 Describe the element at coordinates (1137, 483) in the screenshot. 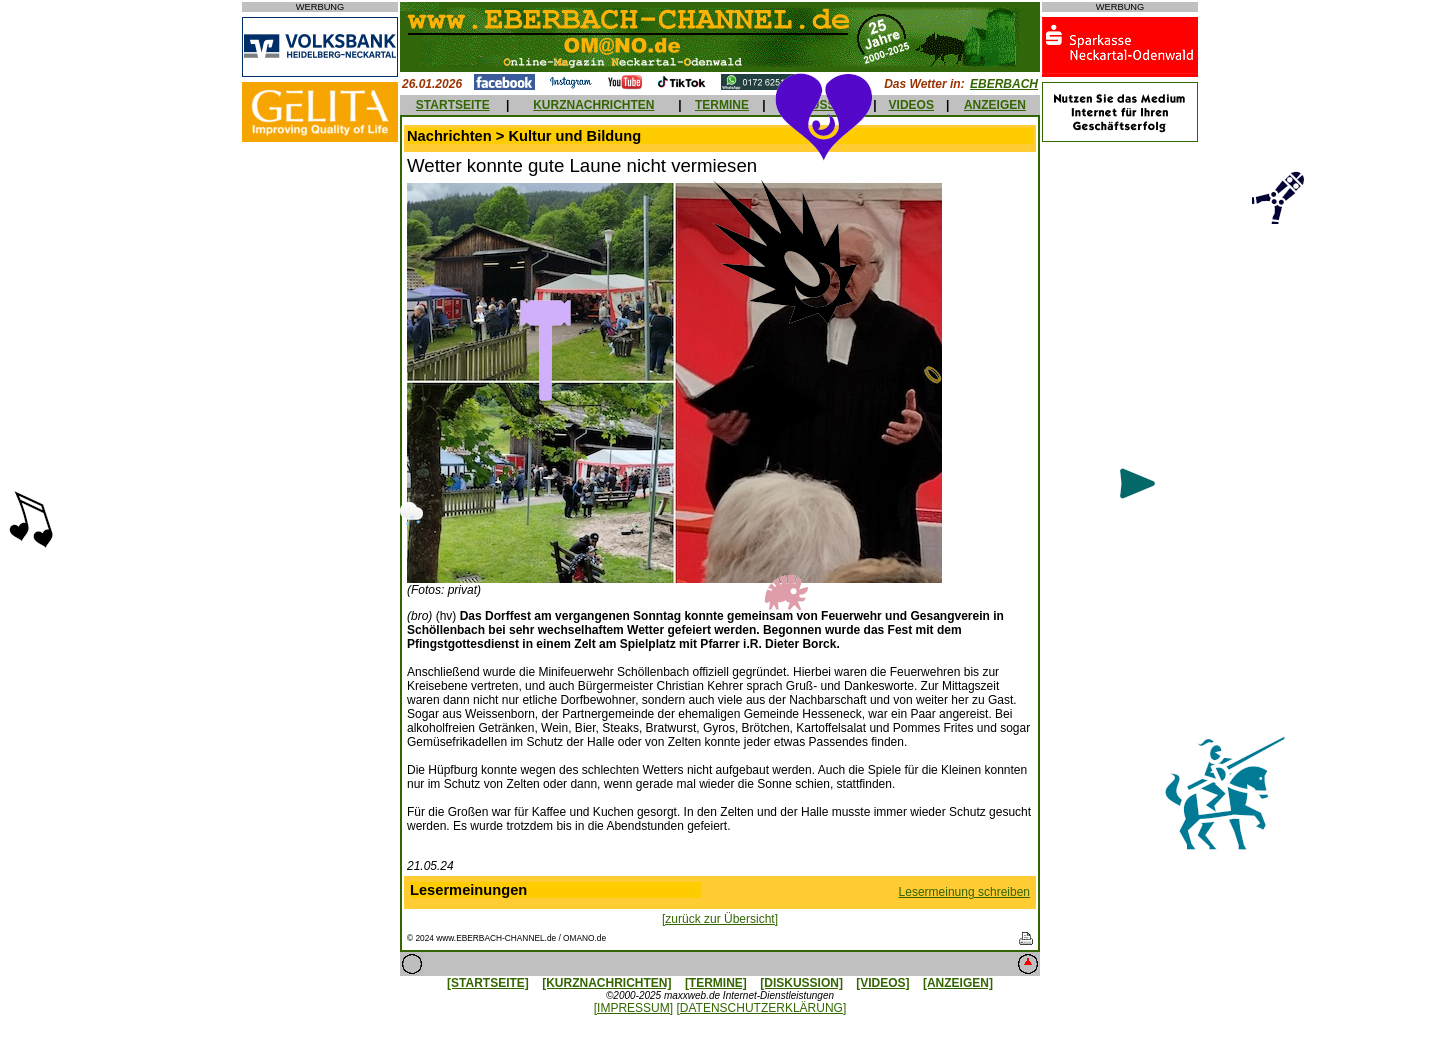

I see `start or resume media playback` at that location.